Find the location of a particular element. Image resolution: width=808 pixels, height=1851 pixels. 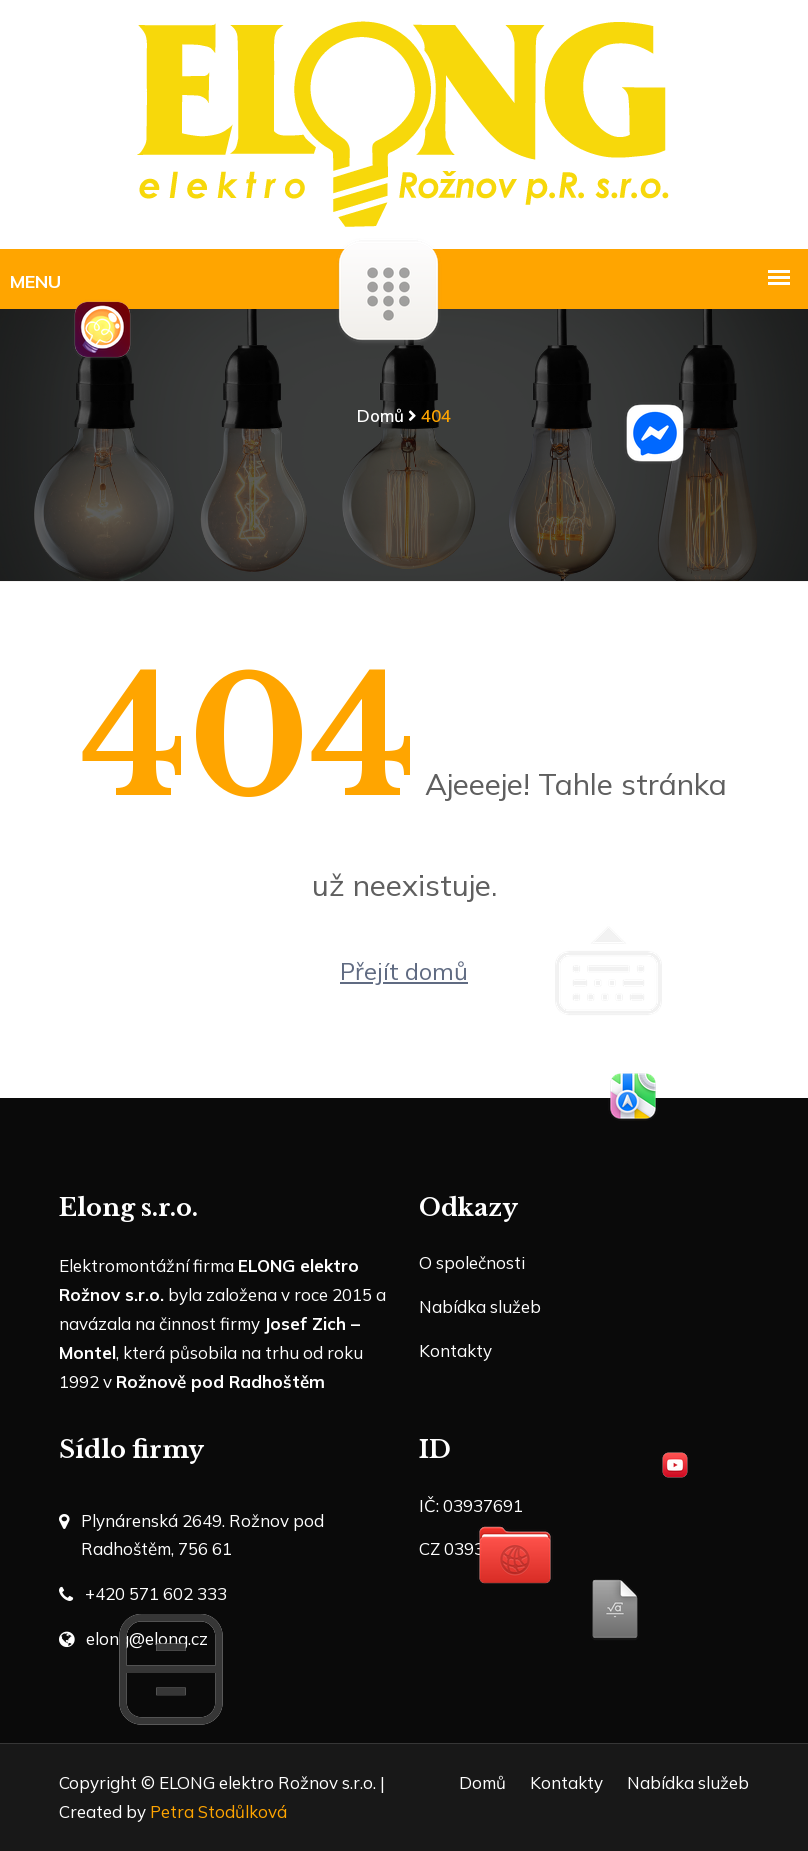

open oneshot game app is located at coordinates (102, 329).